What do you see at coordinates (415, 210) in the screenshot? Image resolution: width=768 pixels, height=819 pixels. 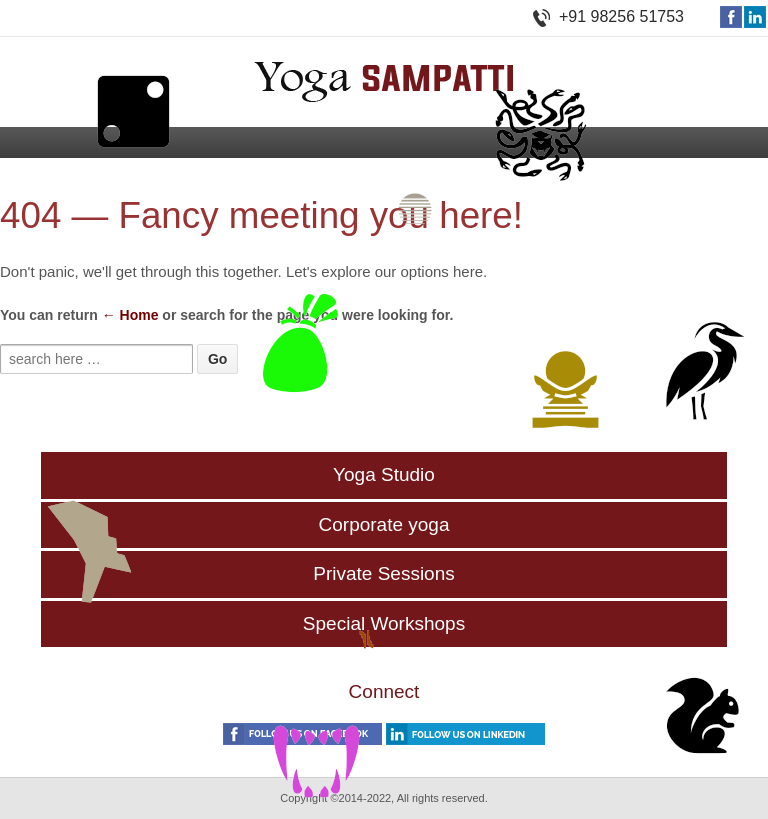 I see `retro or synthwave style sun decoration` at bounding box center [415, 210].